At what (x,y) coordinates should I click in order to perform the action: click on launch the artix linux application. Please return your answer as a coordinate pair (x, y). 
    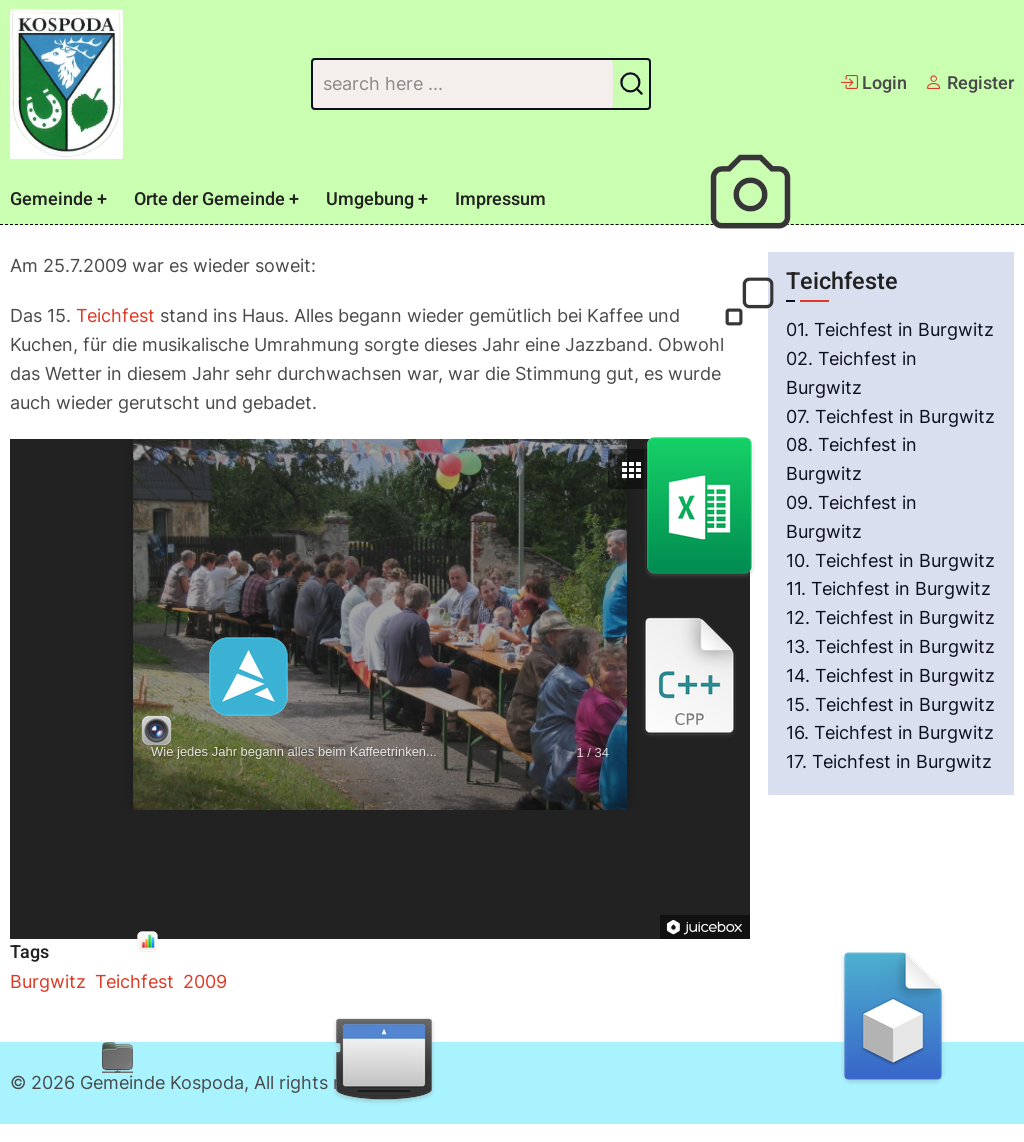
    Looking at the image, I should click on (248, 676).